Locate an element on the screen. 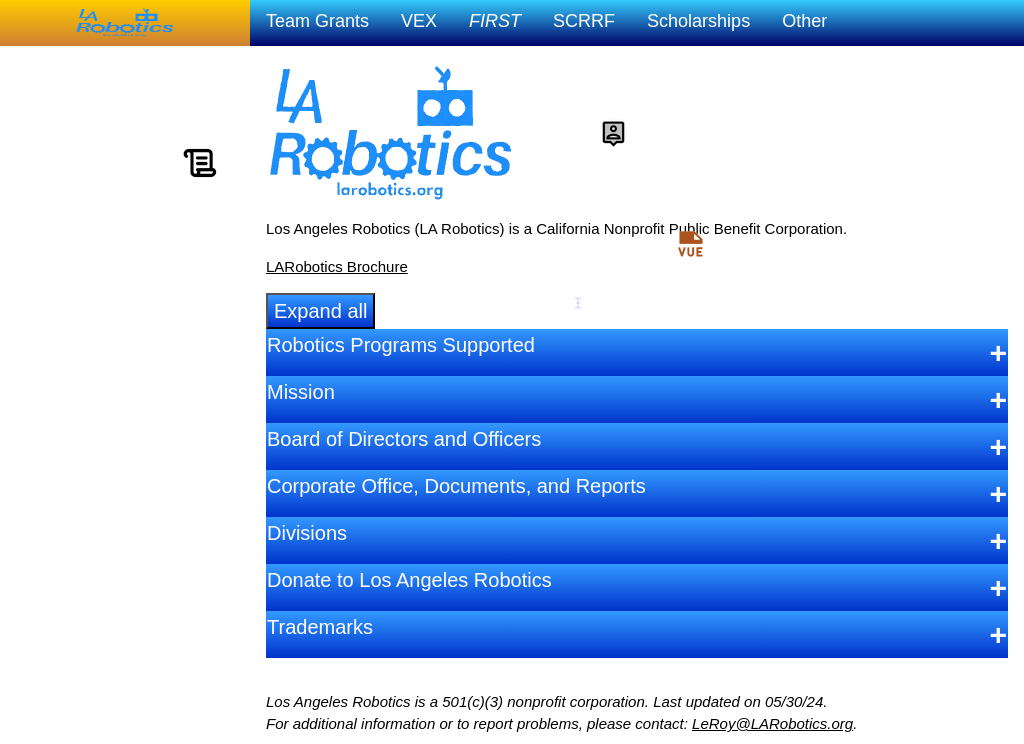 Image resolution: width=1024 pixels, height=744 pixels. text input field is active is located at coordinates (578, 303).